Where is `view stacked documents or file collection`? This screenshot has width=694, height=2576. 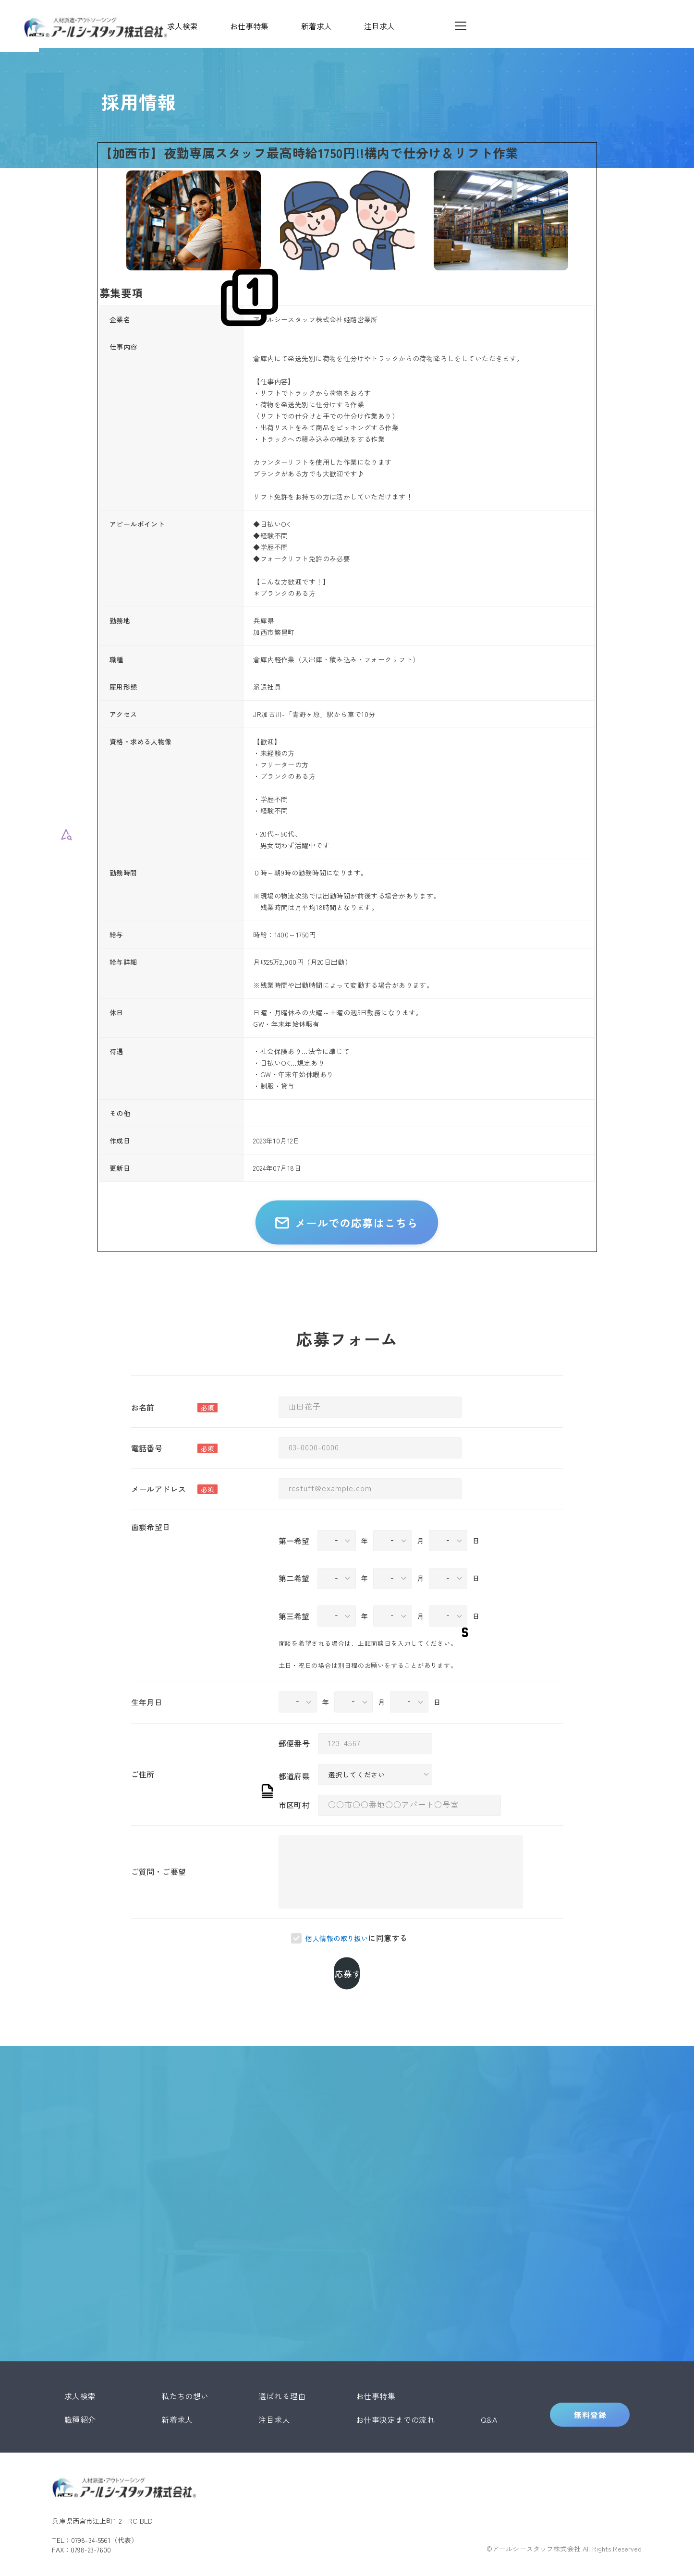
view stacked documents or file collection is located at coordinates (267, 1791).